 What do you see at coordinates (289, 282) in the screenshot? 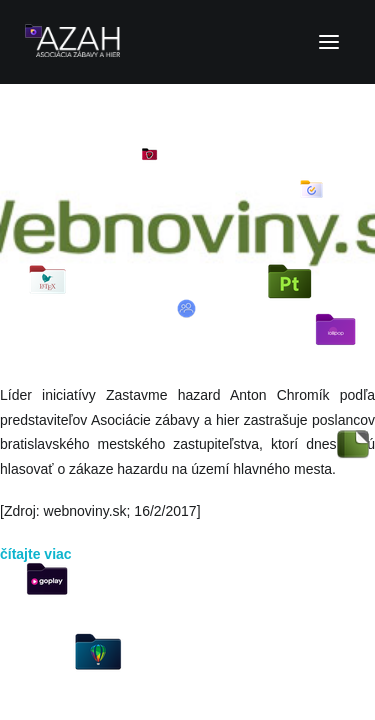
I see `open folder containing Adobe Substance Painter project files` at bounding box center [289, 282].